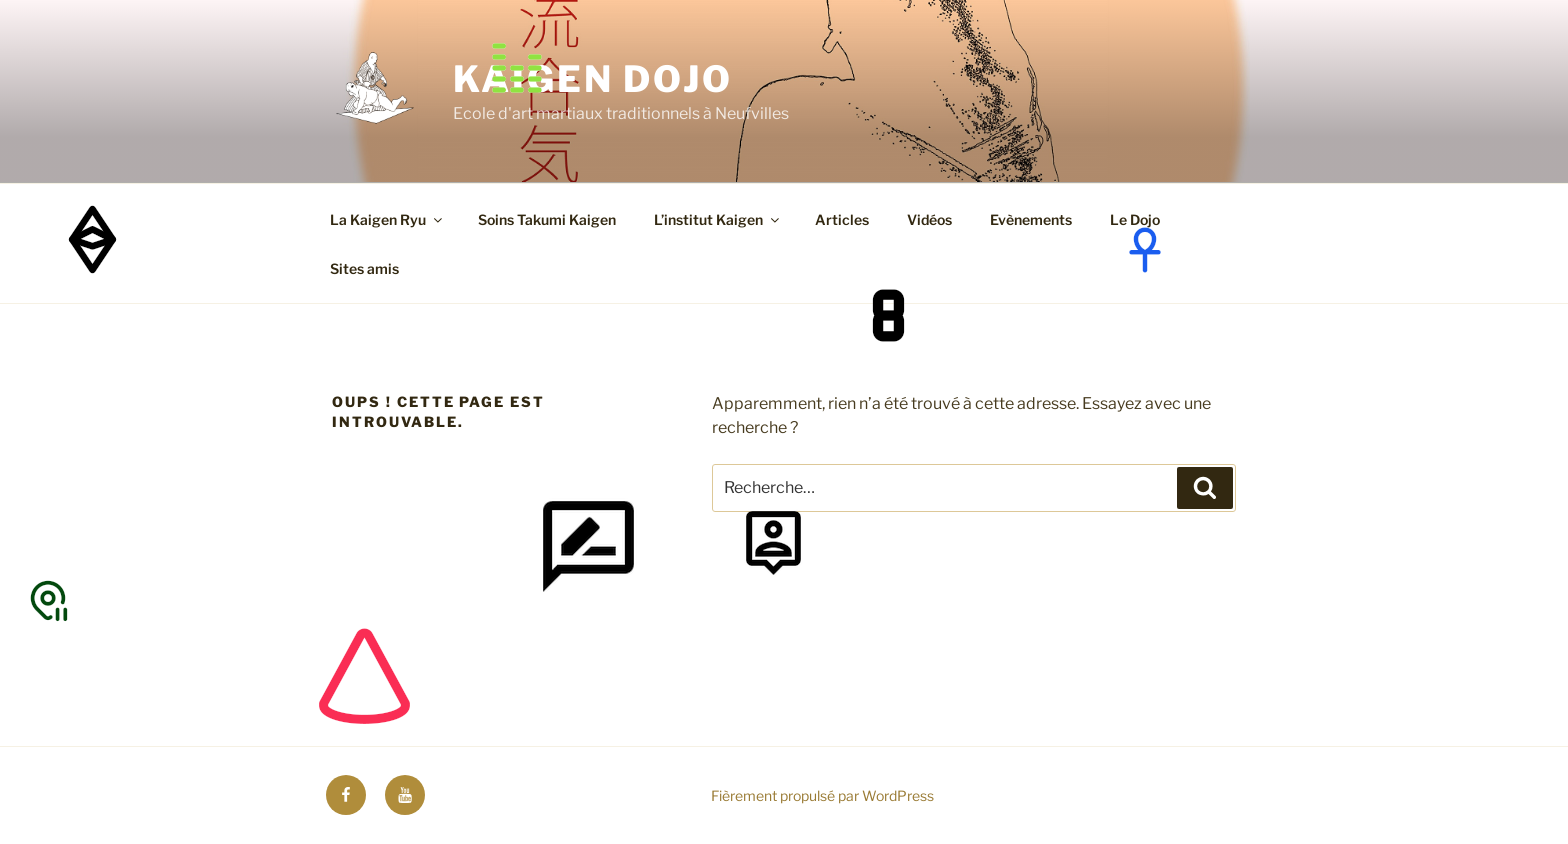  Describe the element at coordinates (588, 546) in the screenshot. I see `write a review or rating` at that location.